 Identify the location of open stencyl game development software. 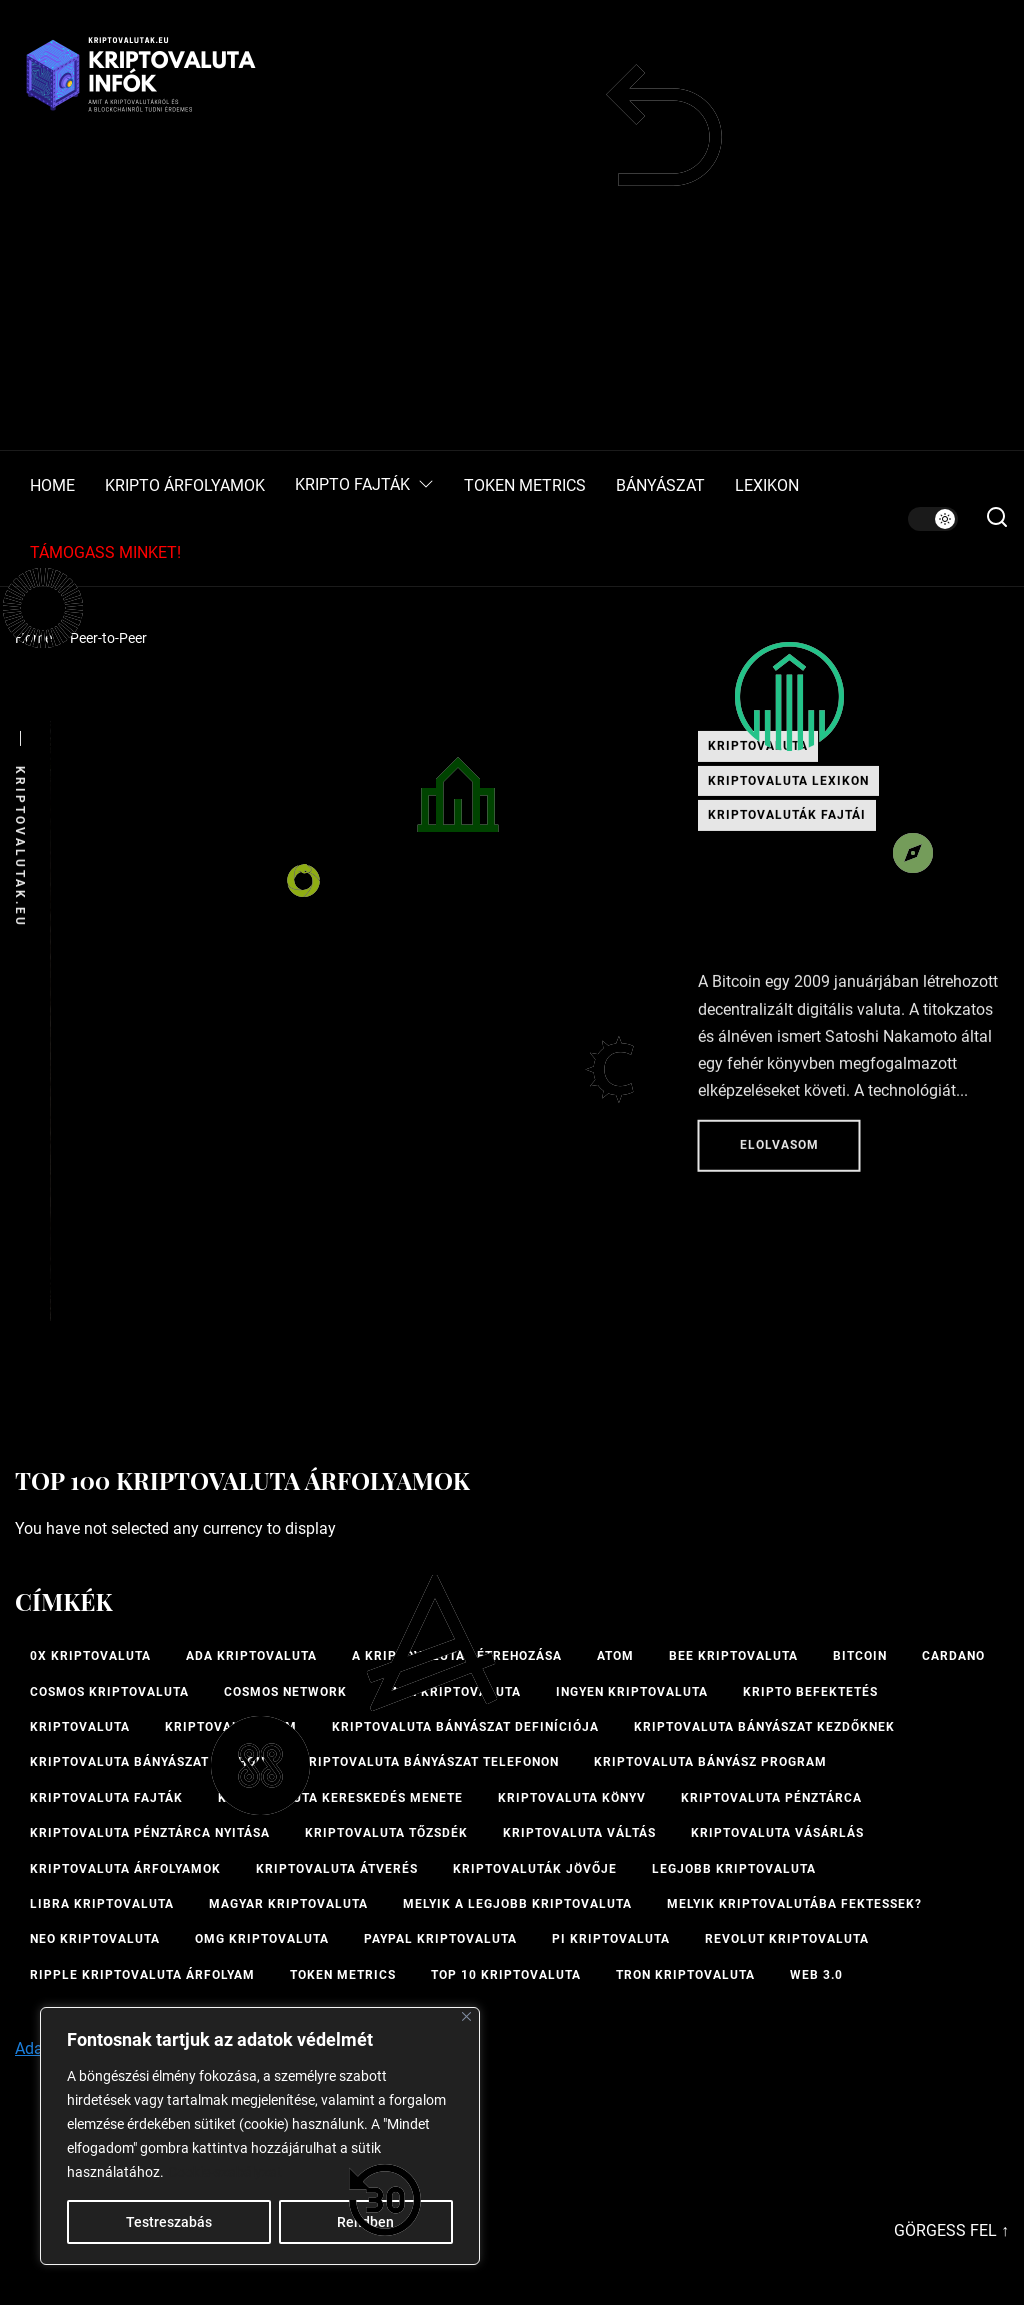
(609, 1069).